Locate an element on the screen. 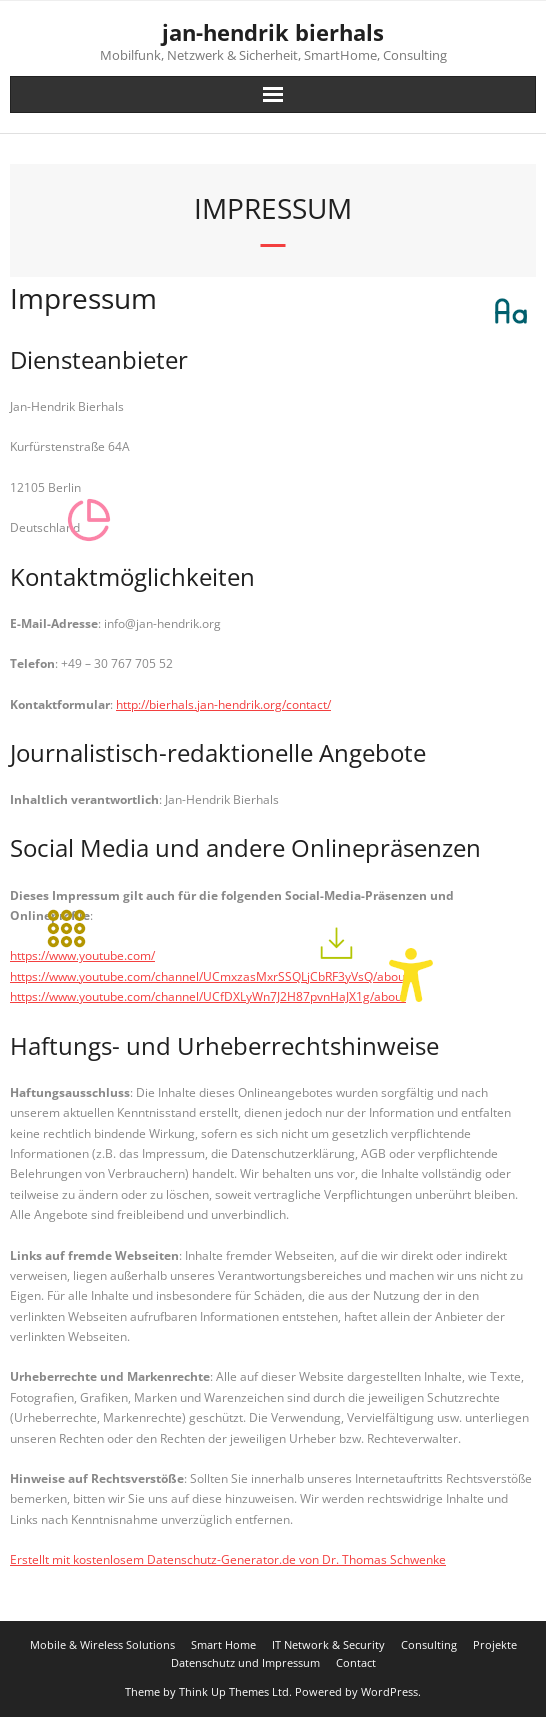 The height and width of the screenshot is (1717, 546). change text case formatting is located at coordinates (511, 311).